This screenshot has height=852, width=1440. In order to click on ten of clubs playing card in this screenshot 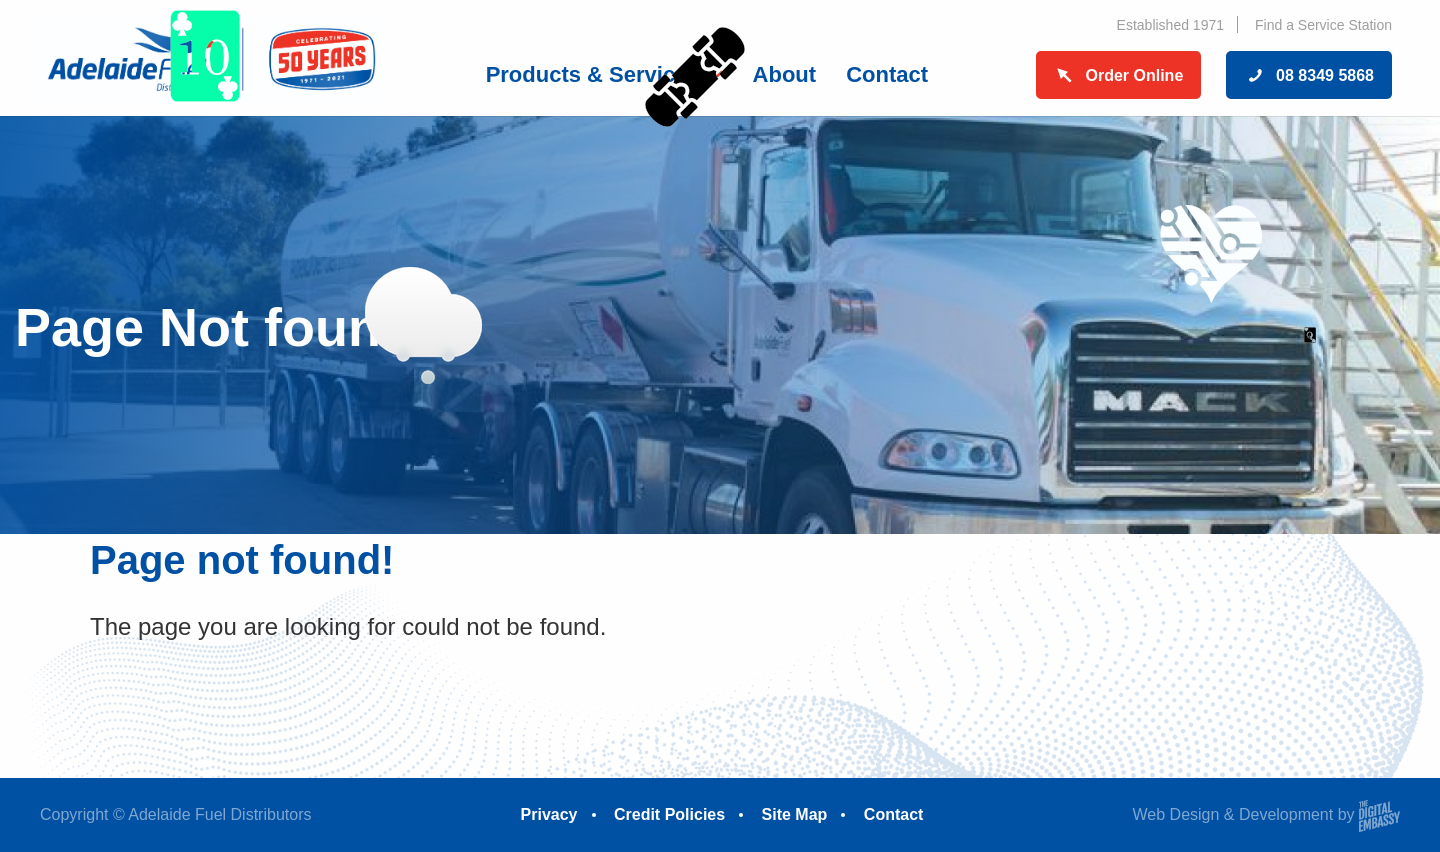, I will do `click(205, 56)`.